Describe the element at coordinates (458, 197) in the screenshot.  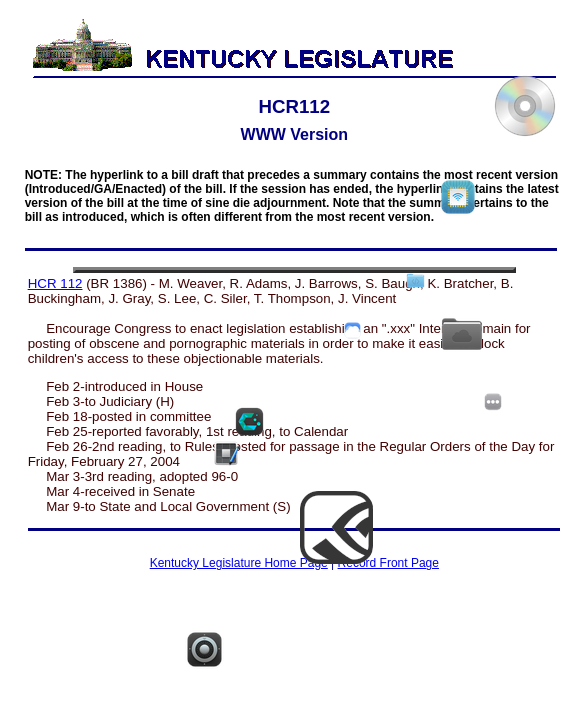
I see `view network adapter settings` at that location.